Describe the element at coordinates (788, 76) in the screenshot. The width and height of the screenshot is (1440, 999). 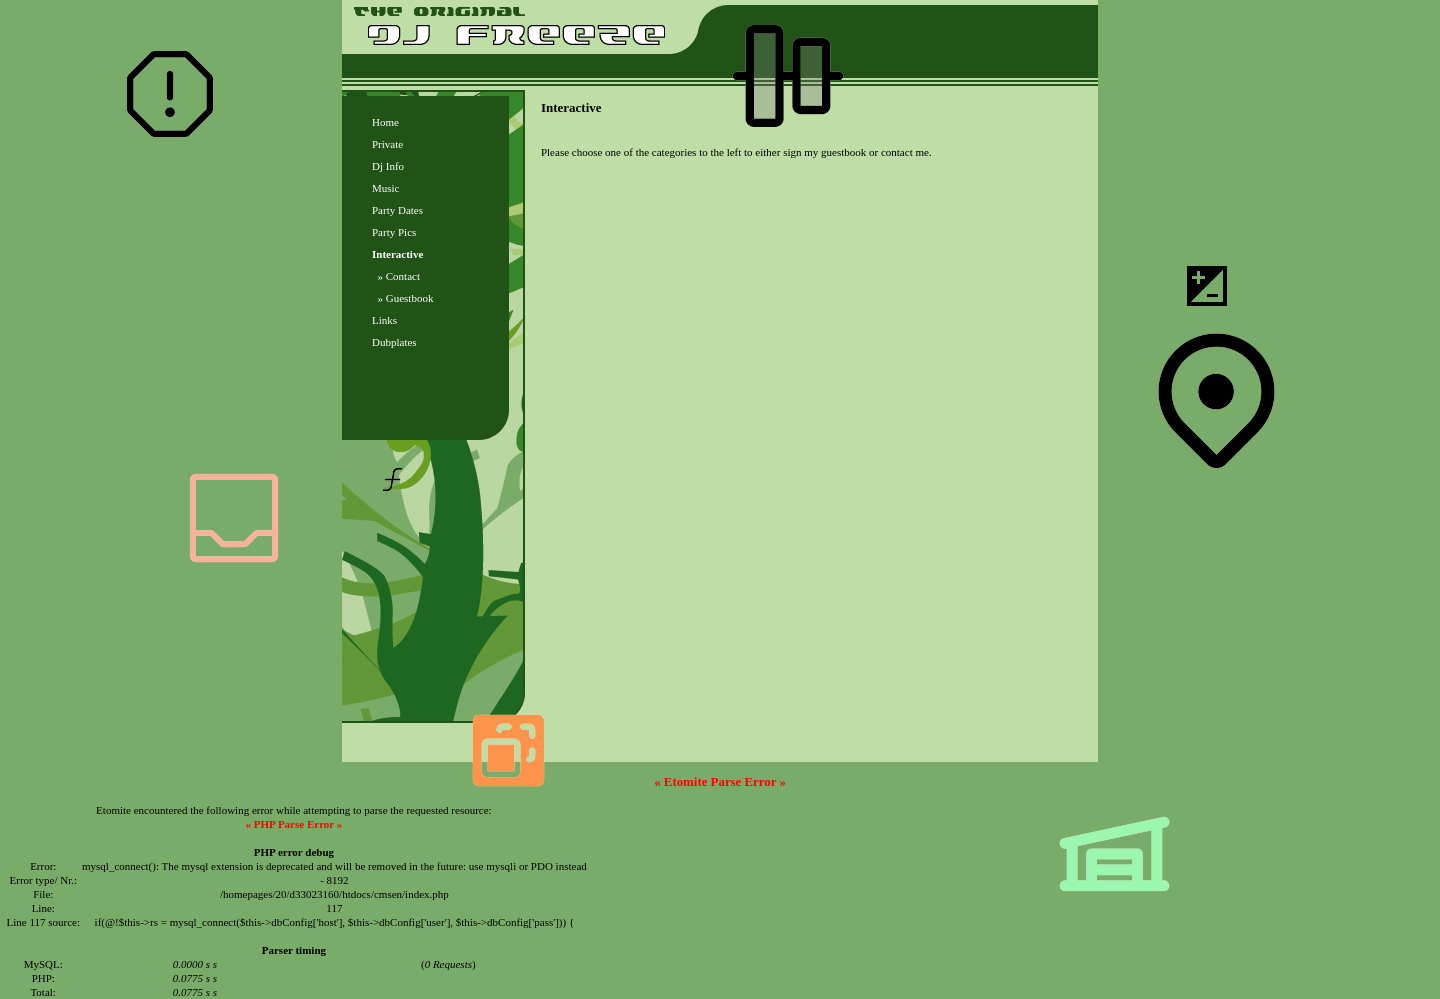
I see `align objects to vertical center` at that location.